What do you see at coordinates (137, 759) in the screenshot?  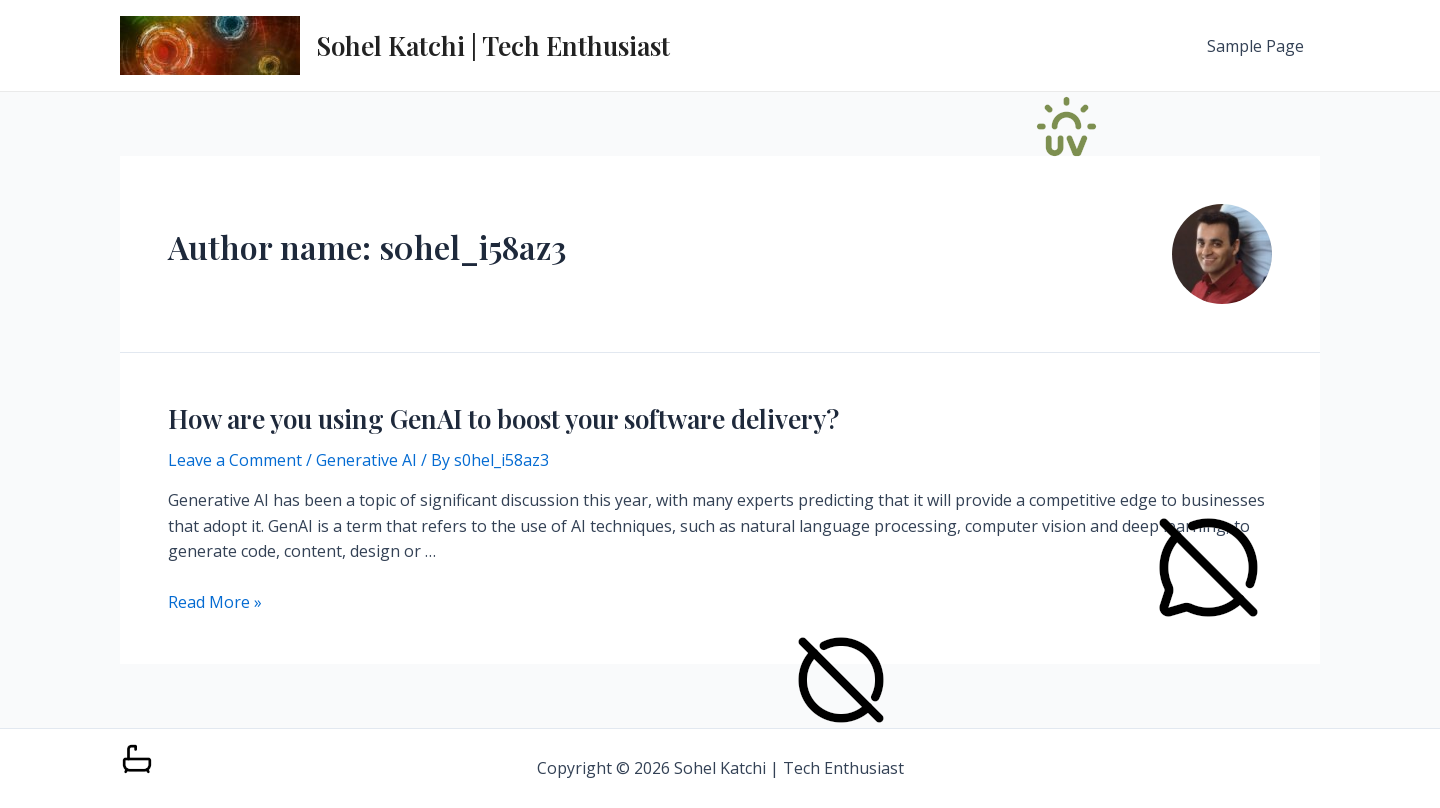 I see `indicates bathroom amenities available` at bounding box center [137, 759].